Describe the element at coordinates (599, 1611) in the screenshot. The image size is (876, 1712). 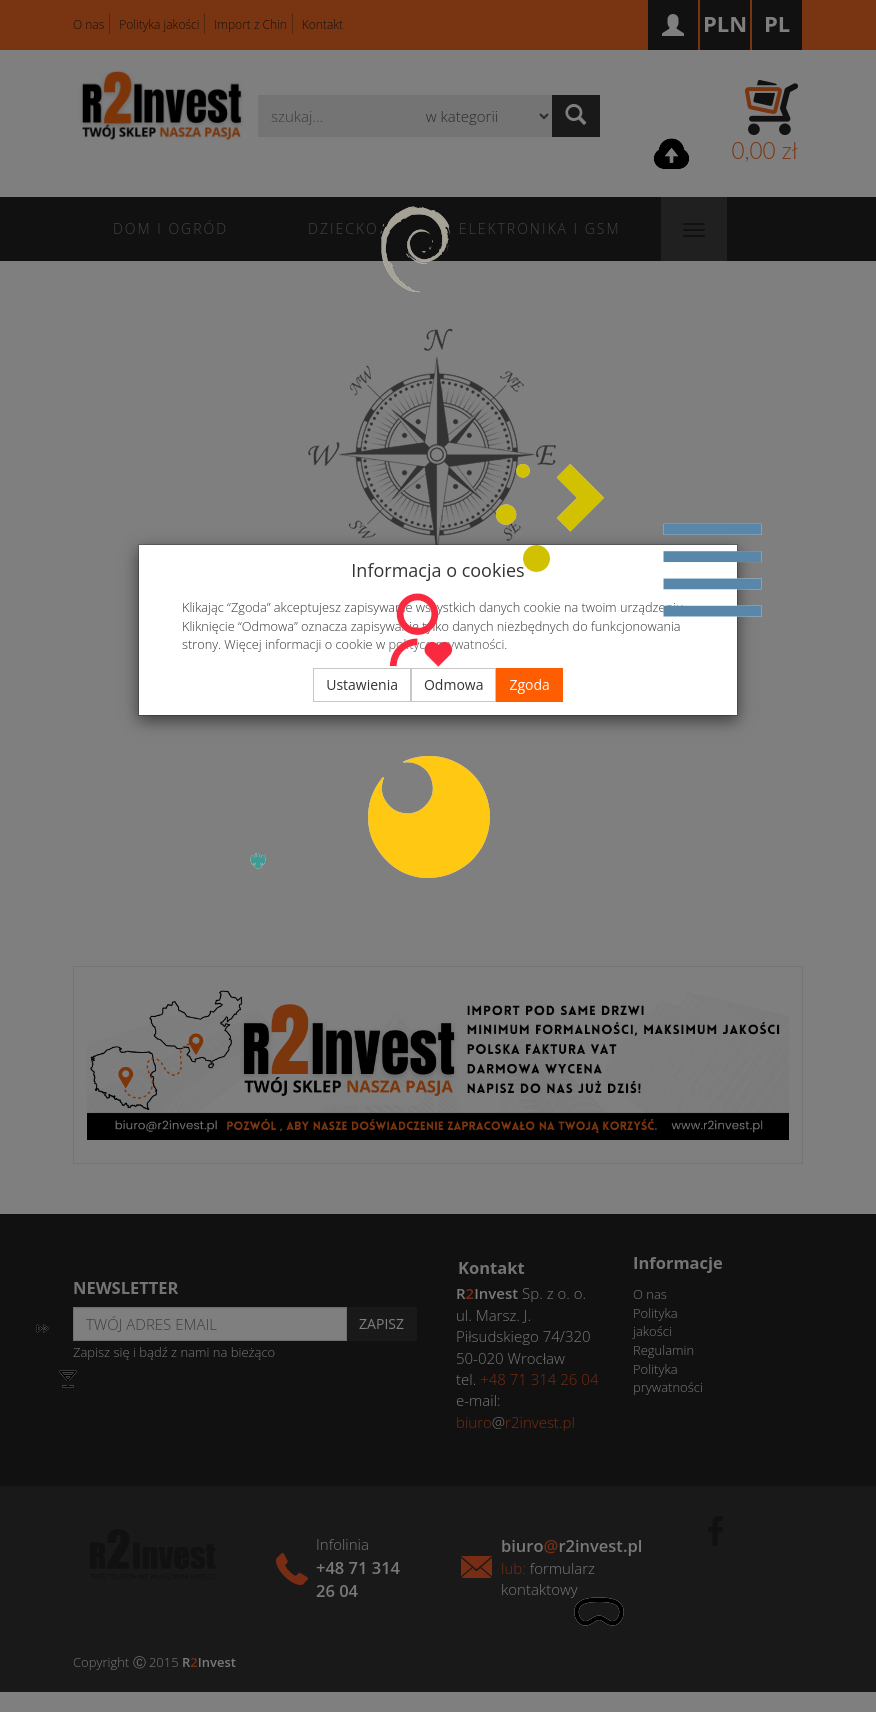
I see `access virtual reality or immersive mode` at that location.